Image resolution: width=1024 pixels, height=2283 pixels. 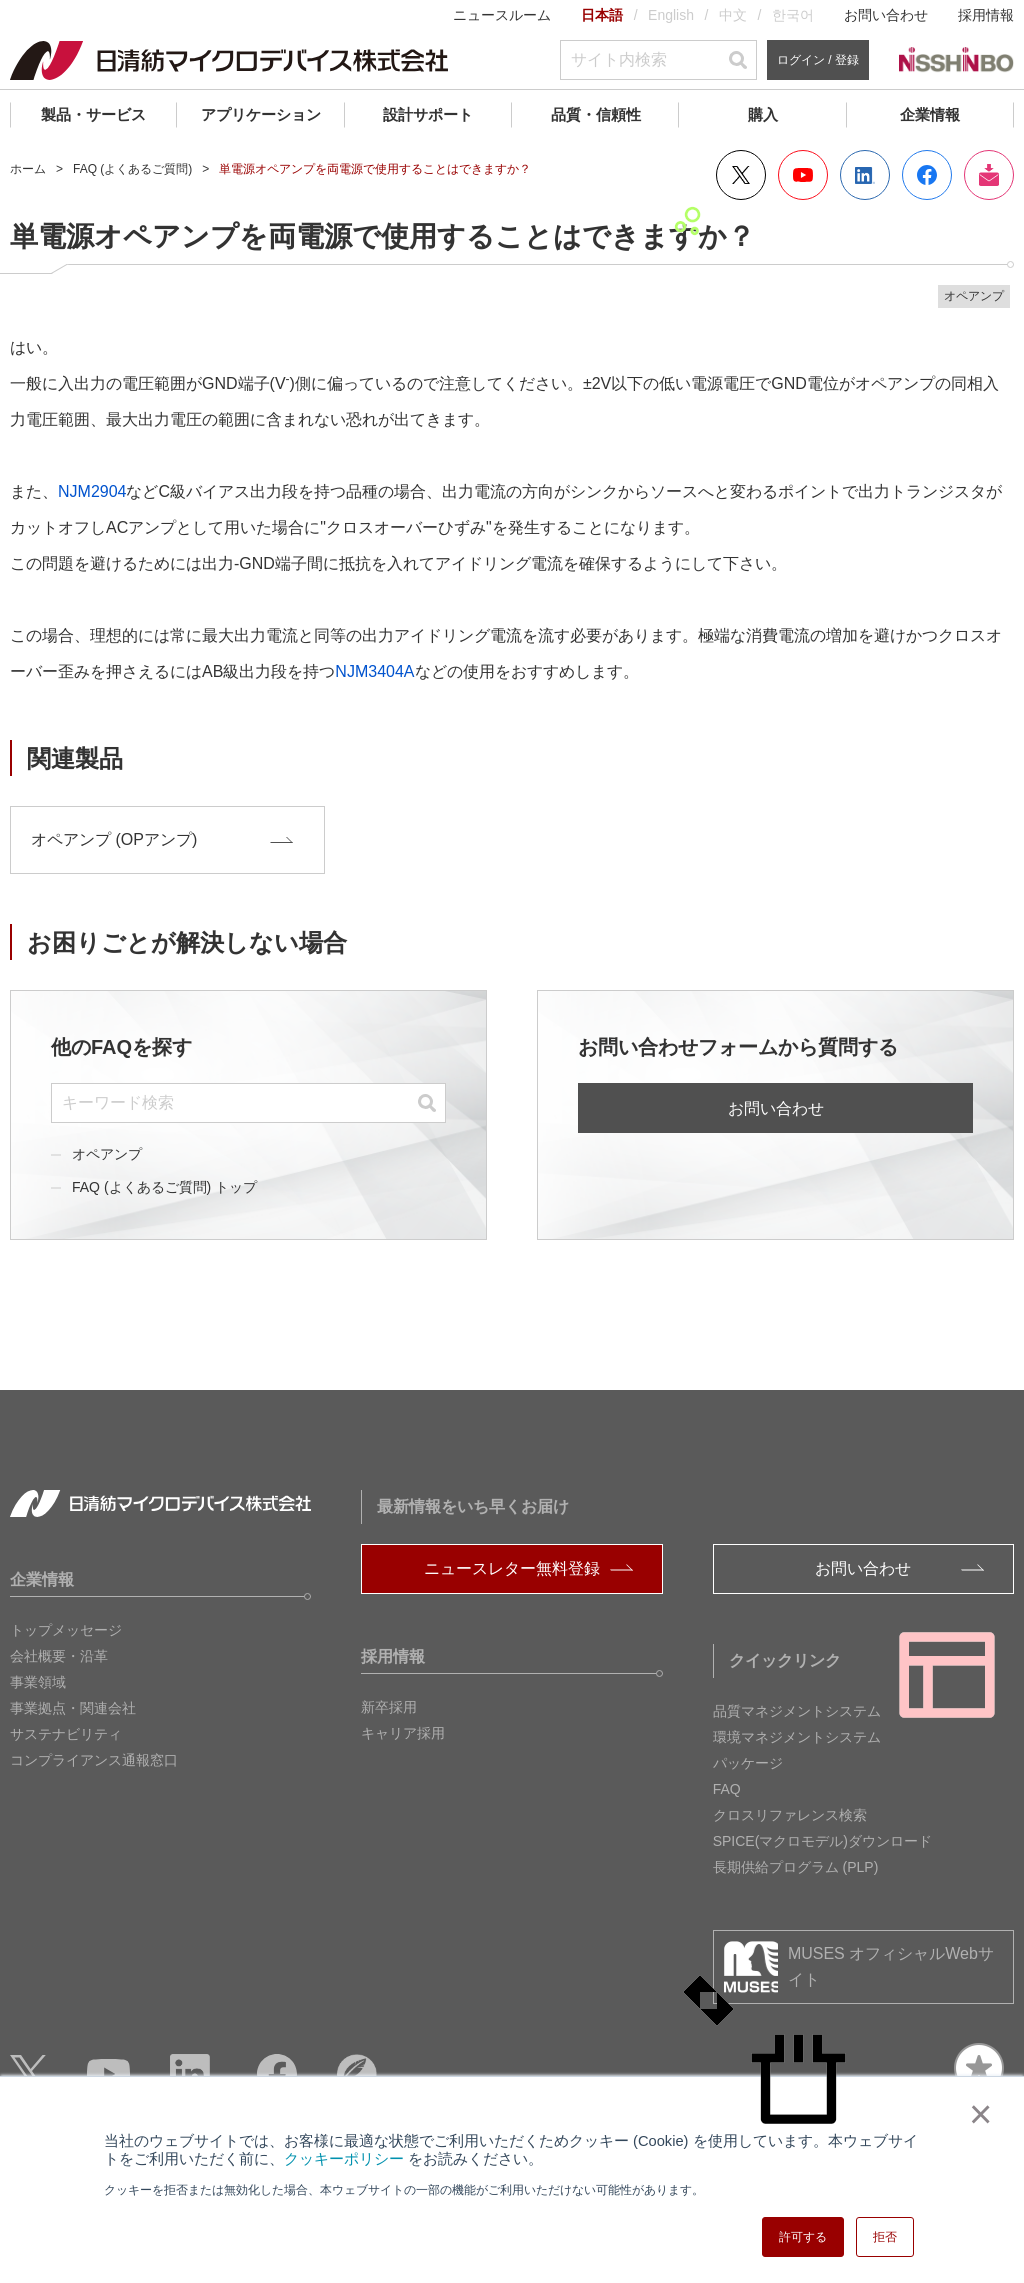 I want to click on ktor framework logo, so click(x=708, y=2000).